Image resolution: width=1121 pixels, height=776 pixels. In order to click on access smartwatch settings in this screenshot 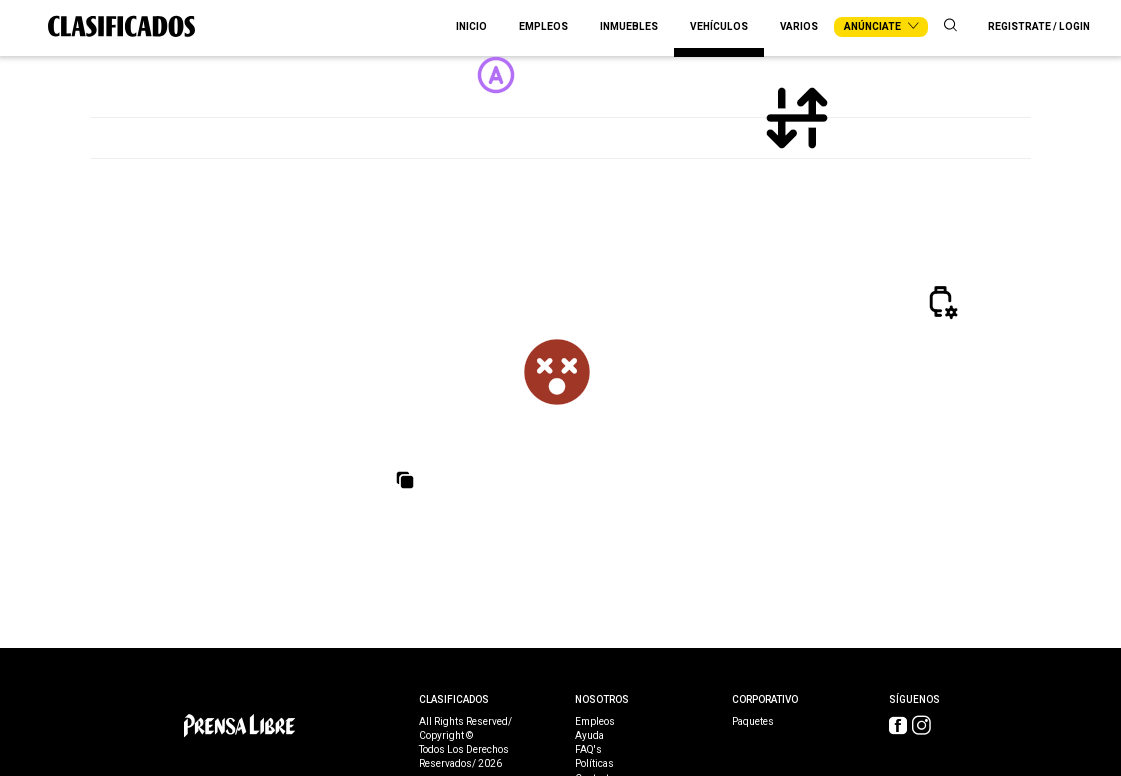, I will do `click(940, 301)`.